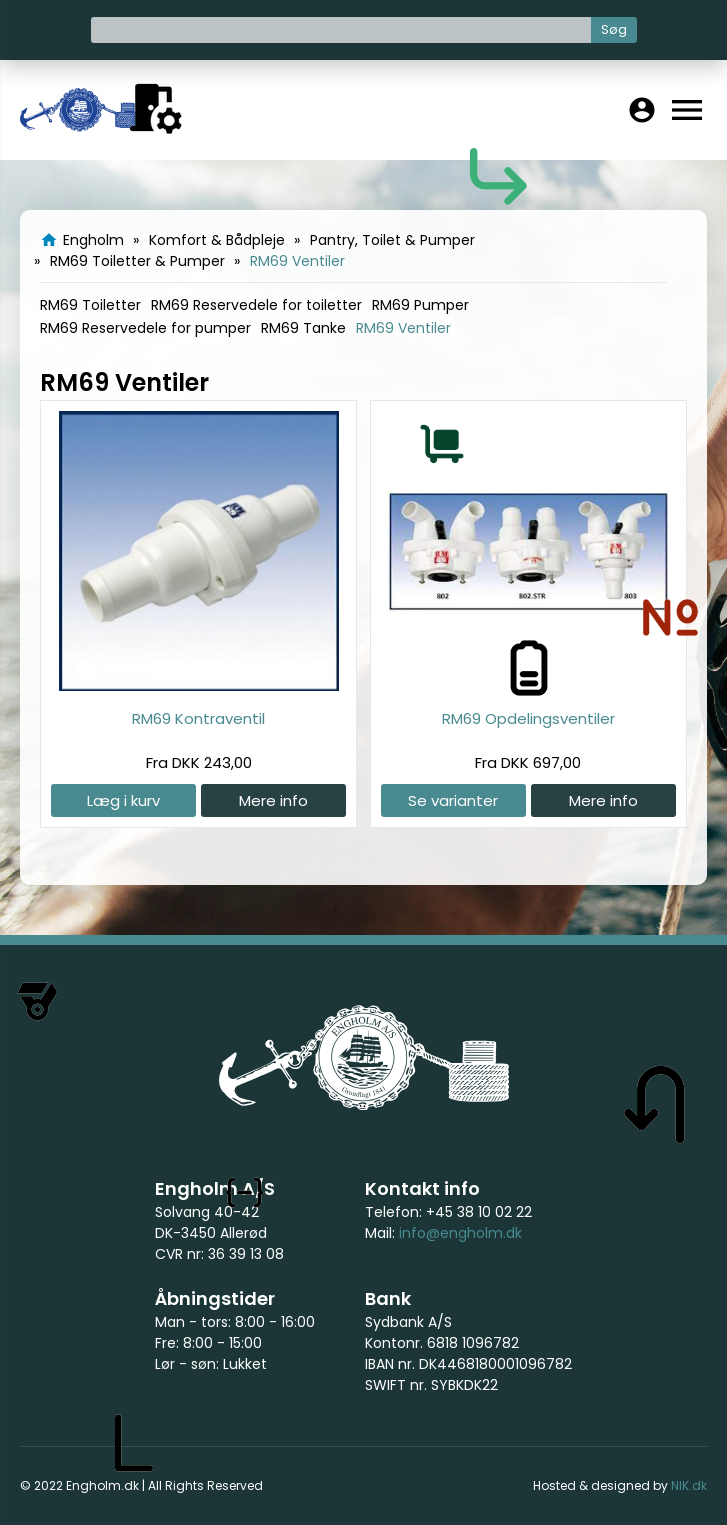 This screenshot has width=727, height=1525. Describe the element at coordinates (496, 174) in the screenshot. I see `reply to a message or comment` at that location.